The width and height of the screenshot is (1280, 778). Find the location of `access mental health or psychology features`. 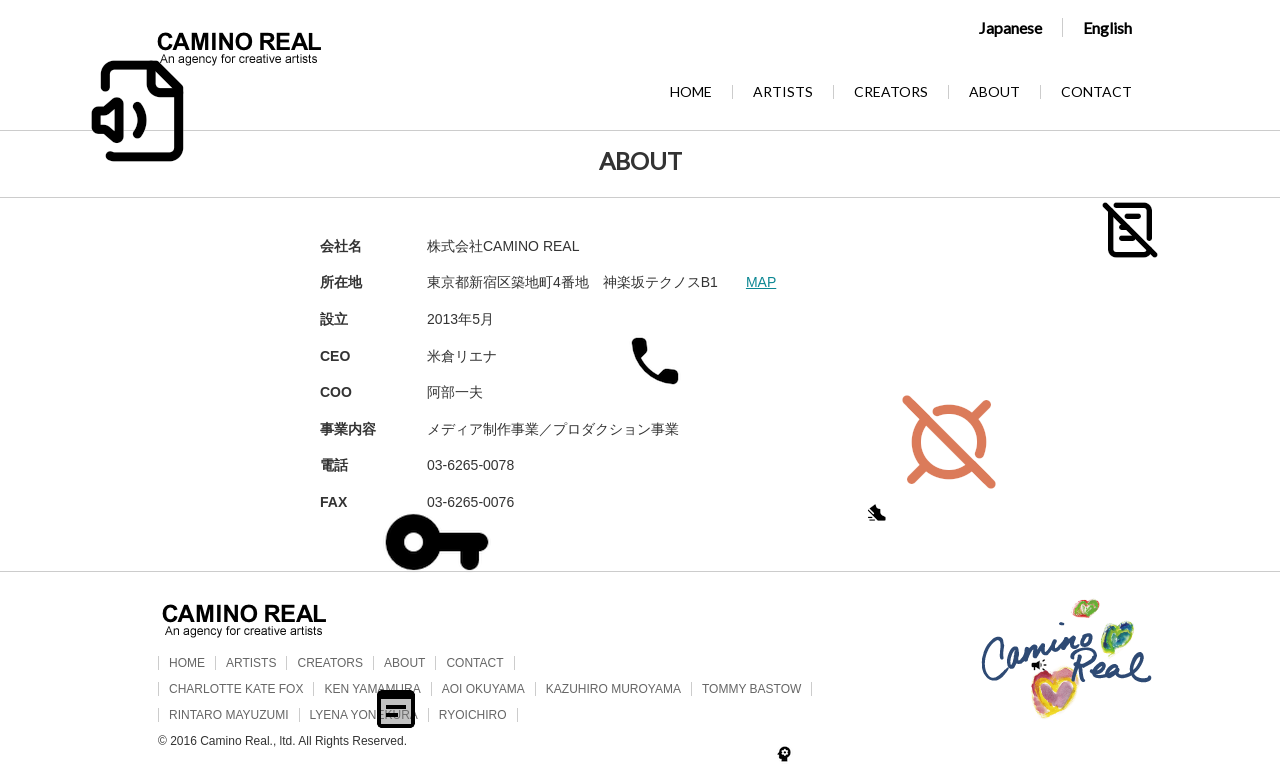

access mental health or psychology features is located at coordinates (784, 754).